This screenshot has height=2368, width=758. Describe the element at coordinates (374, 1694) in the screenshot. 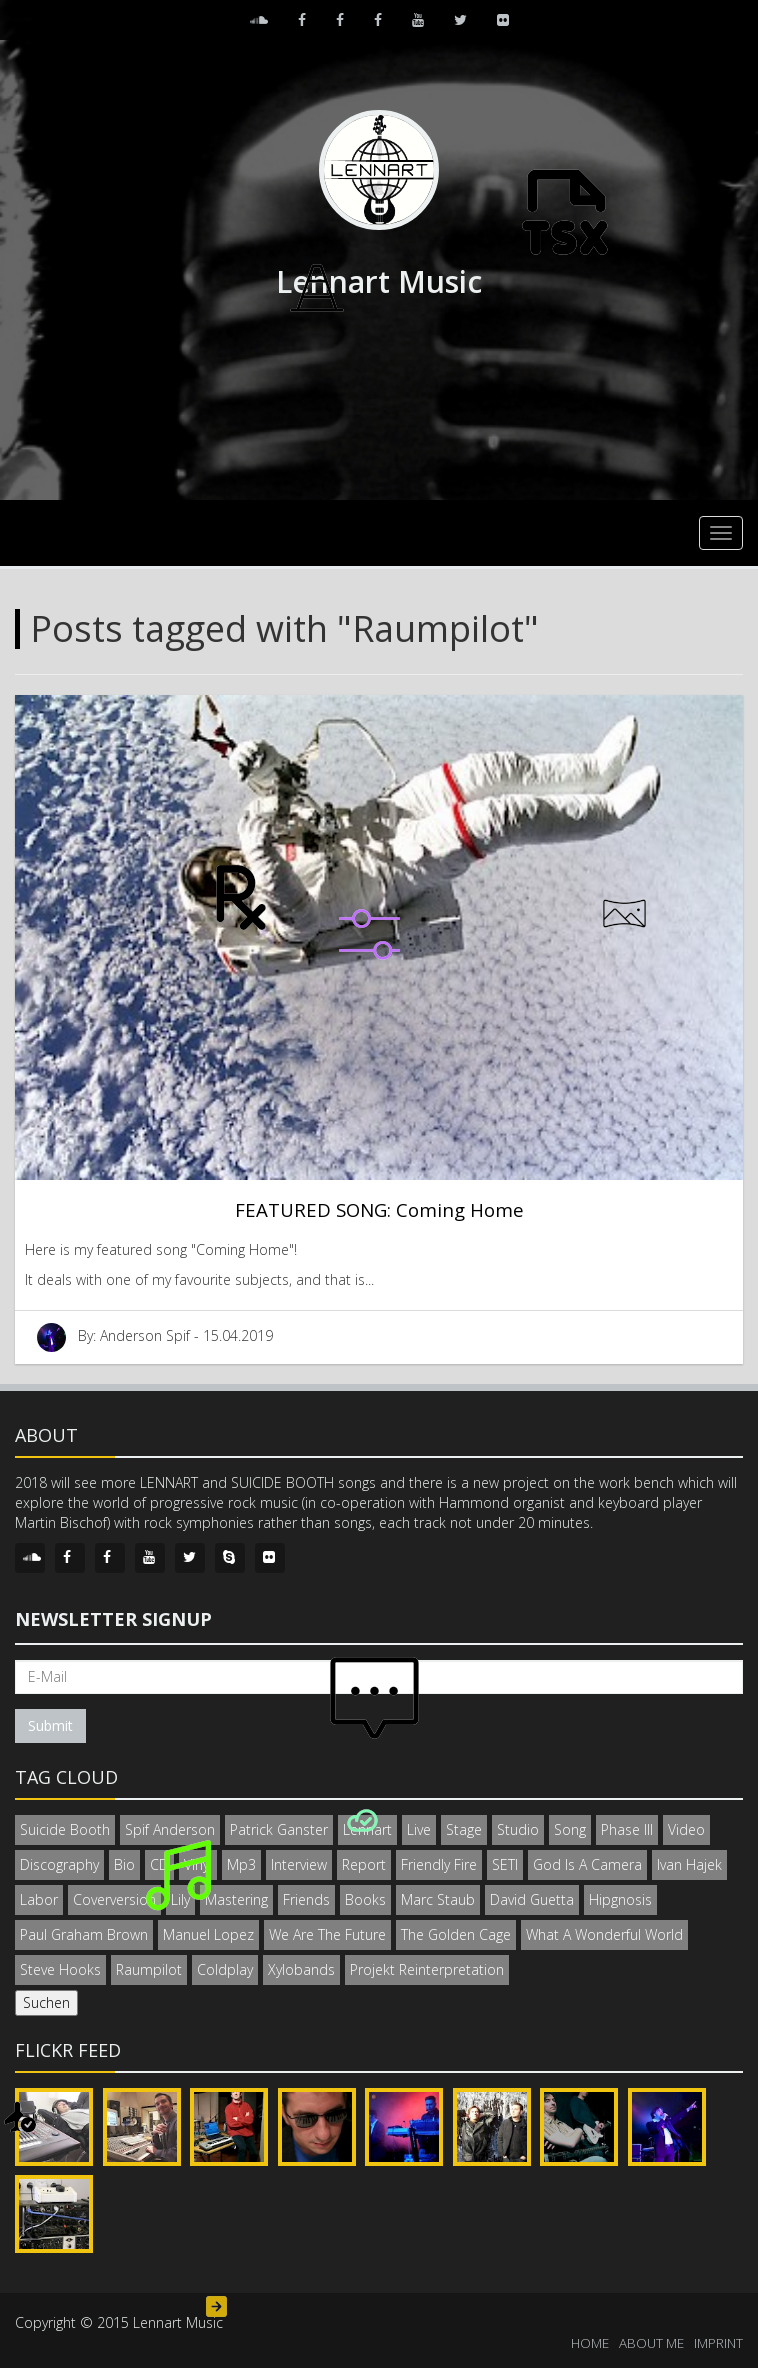

I see `open chat or messaging` at that location.